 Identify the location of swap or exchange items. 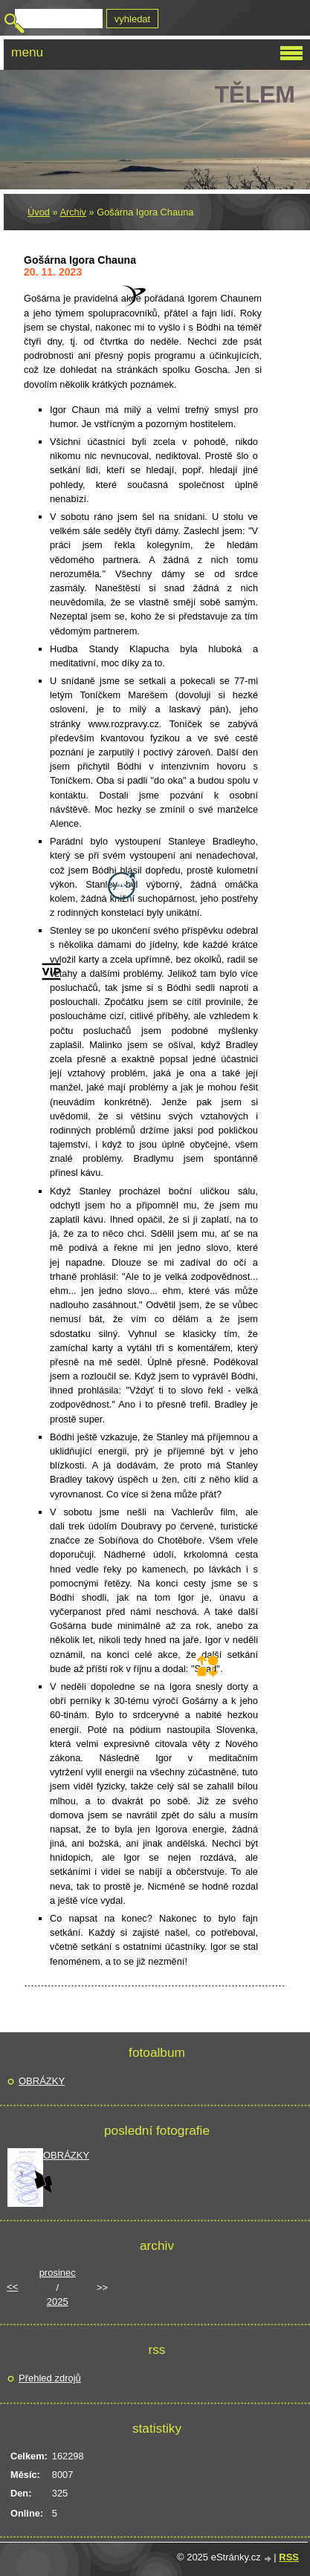
(207, 1666).